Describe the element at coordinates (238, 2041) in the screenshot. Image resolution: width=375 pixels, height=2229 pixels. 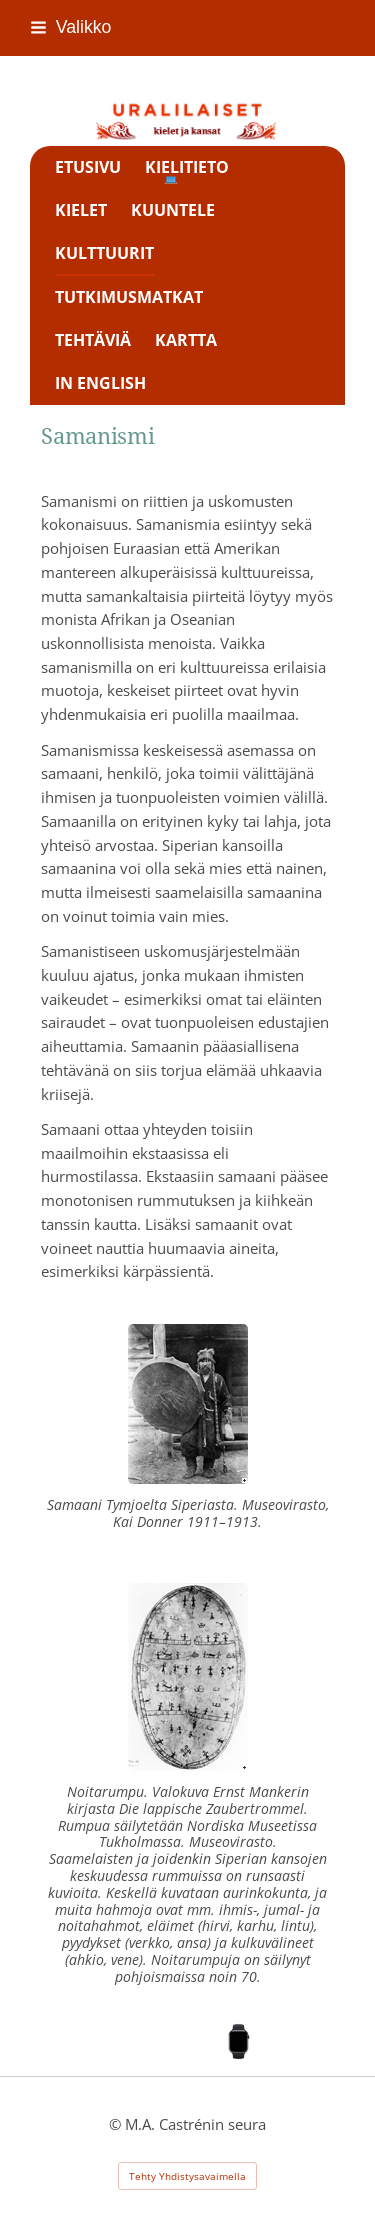
I see `apple watch series 7 device icon` at that location.